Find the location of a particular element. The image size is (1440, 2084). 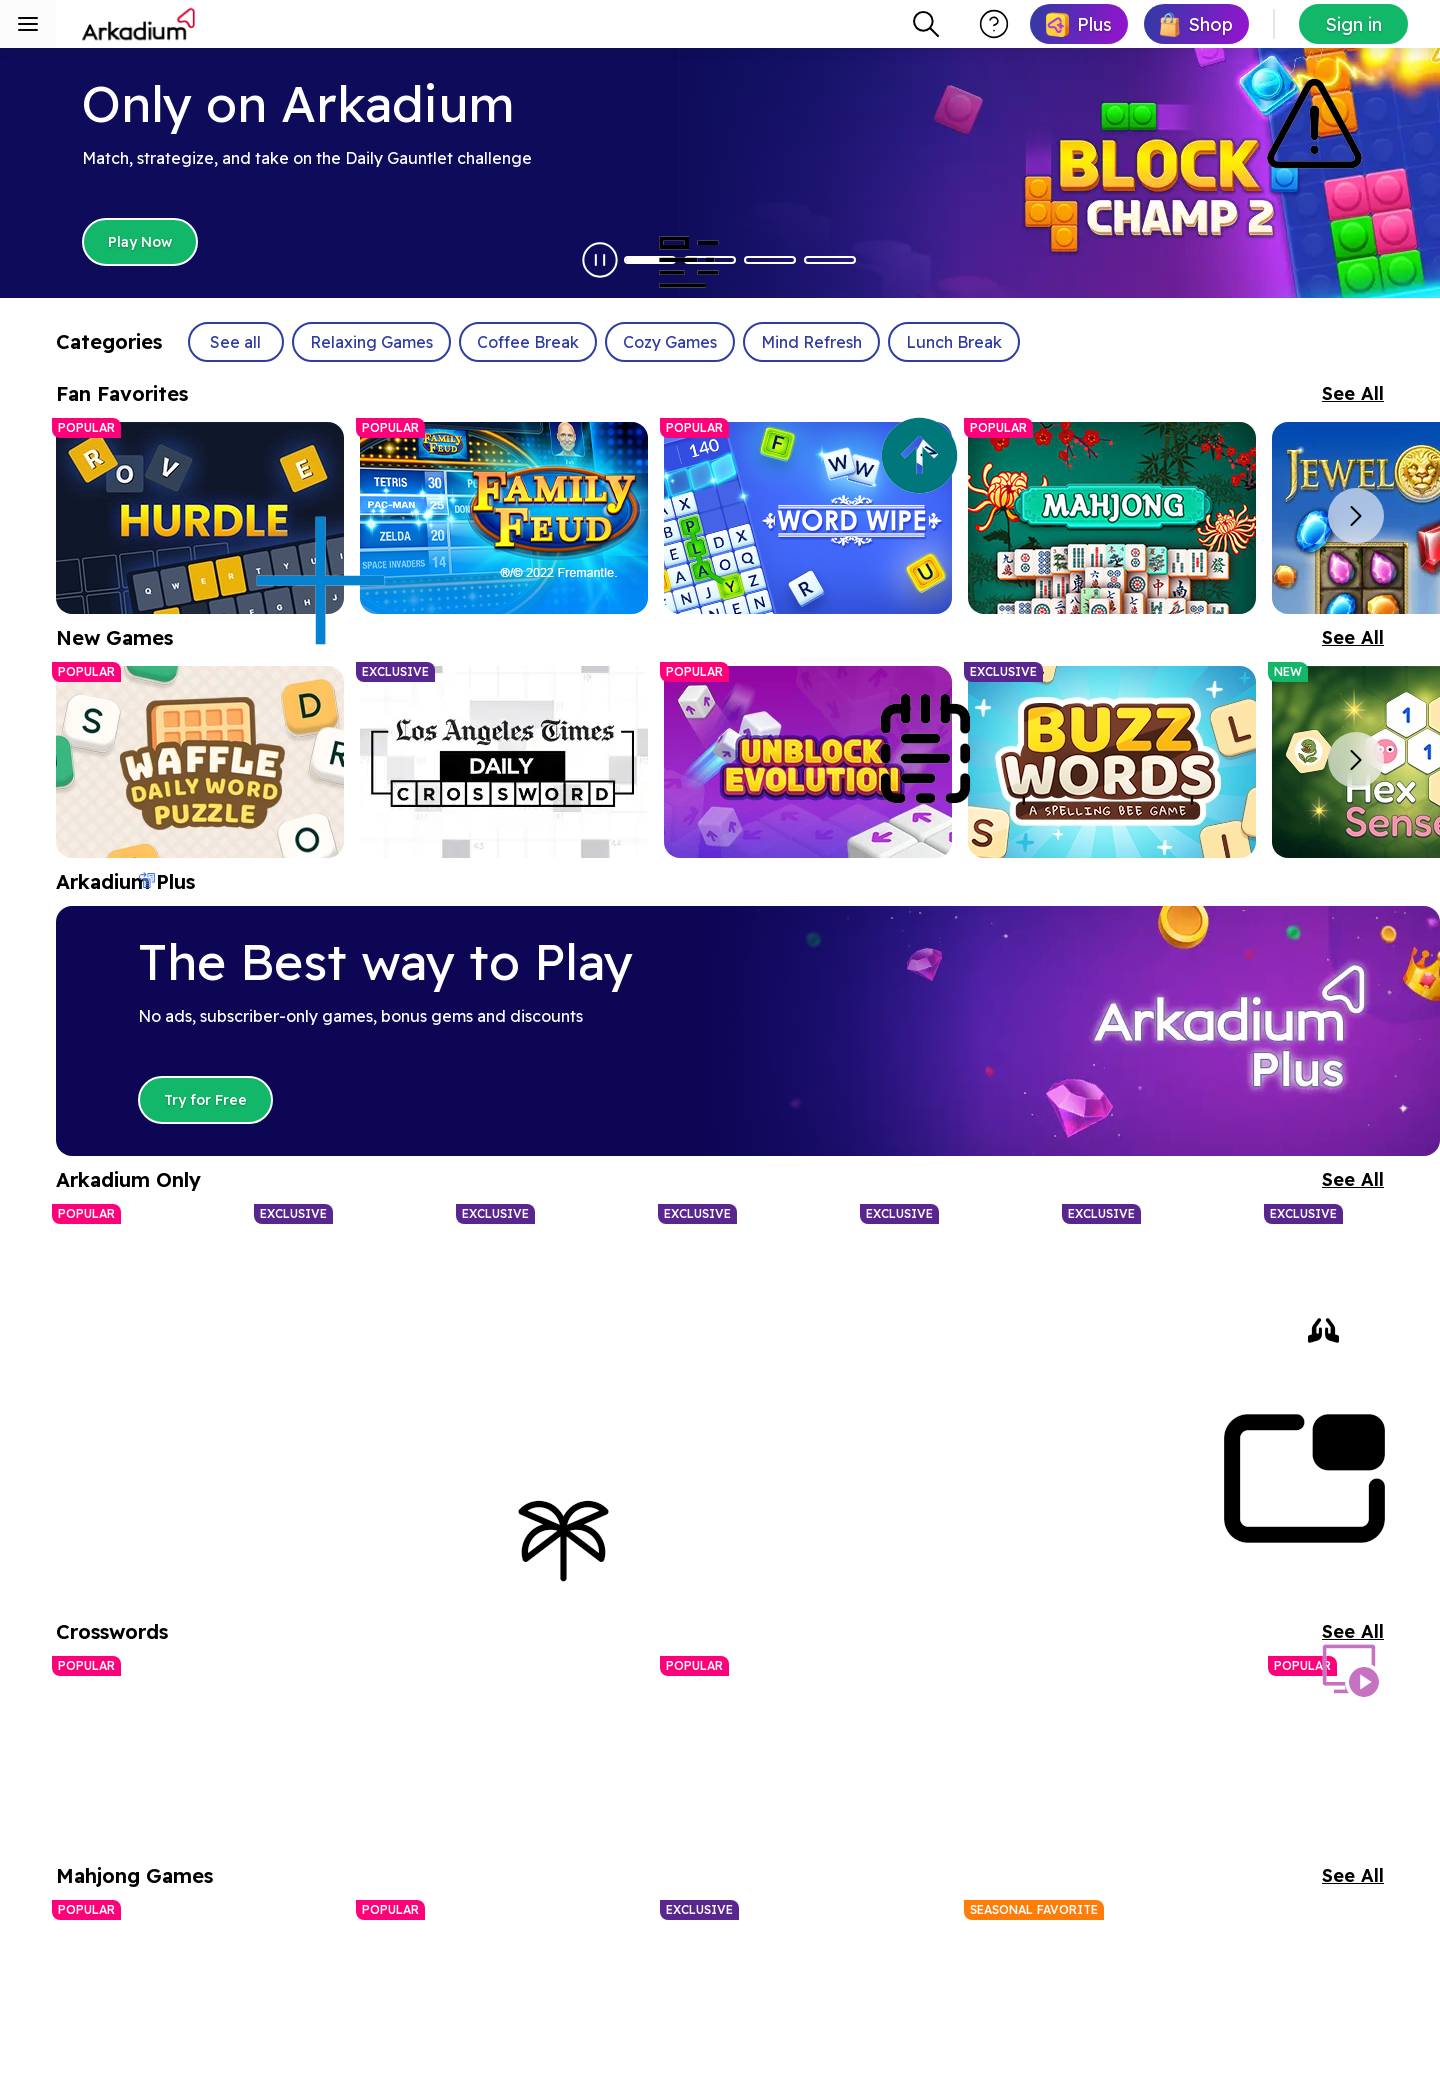

indicates a keyword or reserved word in code is located at coordinates (689, 262).